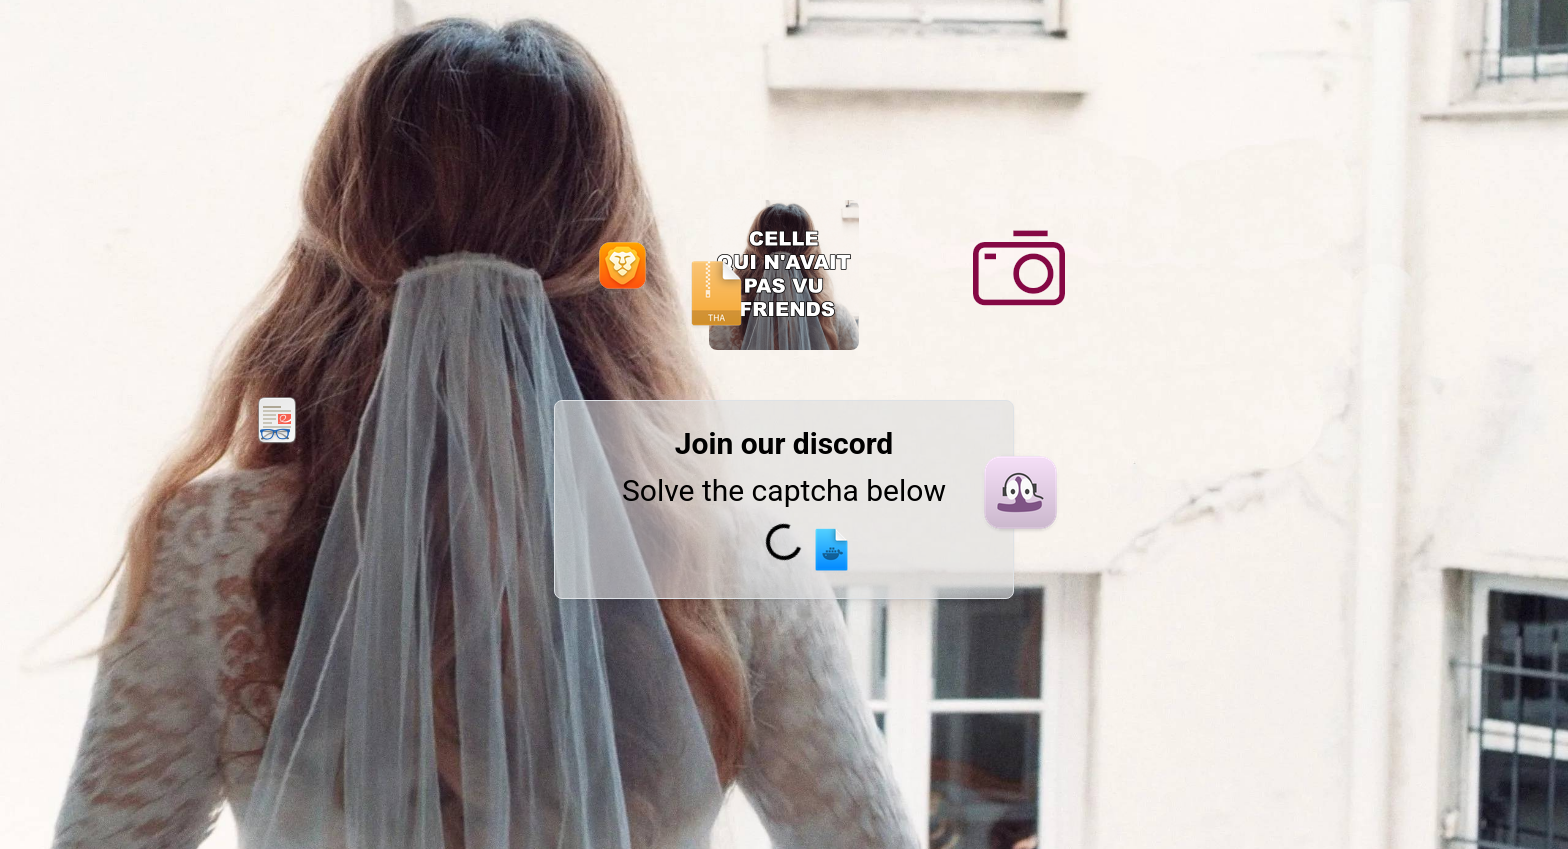  I want to click on open atril document viewer, so click(277, 420).